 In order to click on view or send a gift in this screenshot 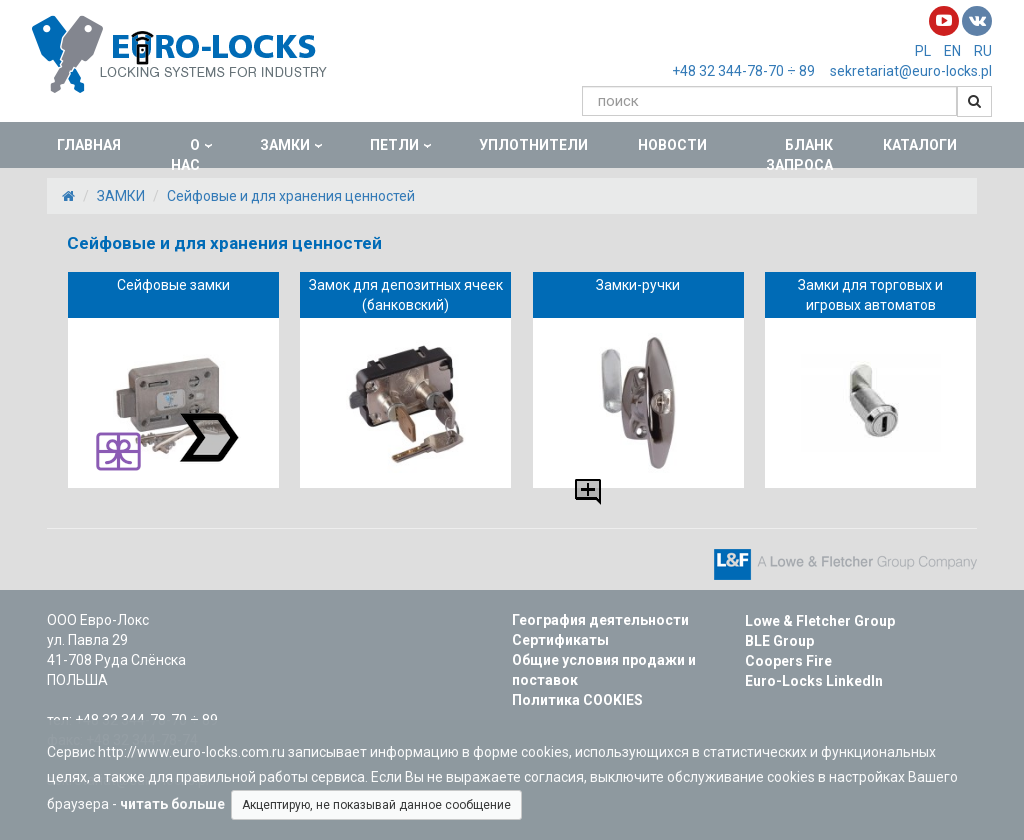, I will do `click(118, 451)`.